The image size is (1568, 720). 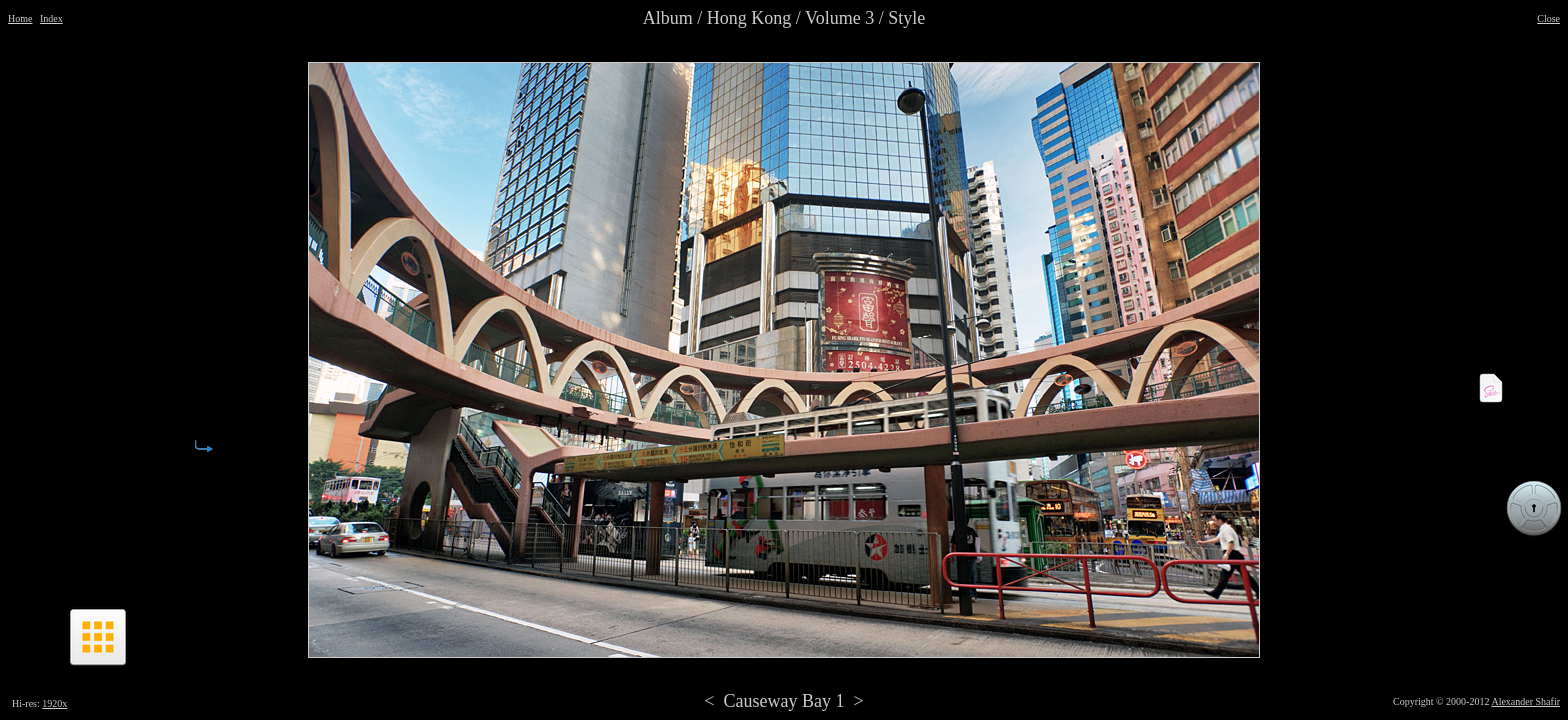 What do you see at coordinates (98, 637) in the screenshot?
I see `view items in grid layout` at bounding box center [98, 637].